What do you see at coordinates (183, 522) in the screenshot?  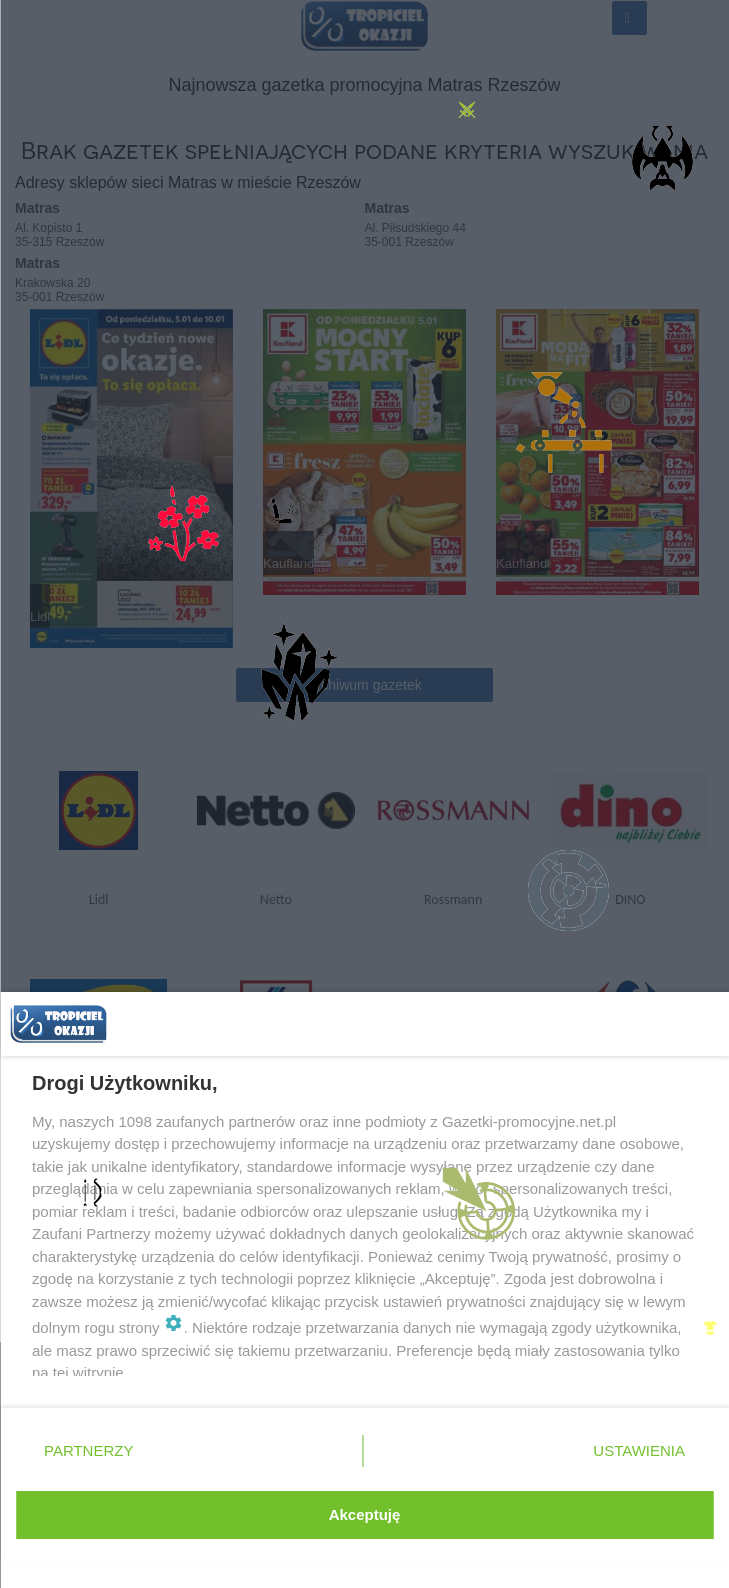 I see `flax plant icon for crafting or farming games` at bounding box center [183, 522].